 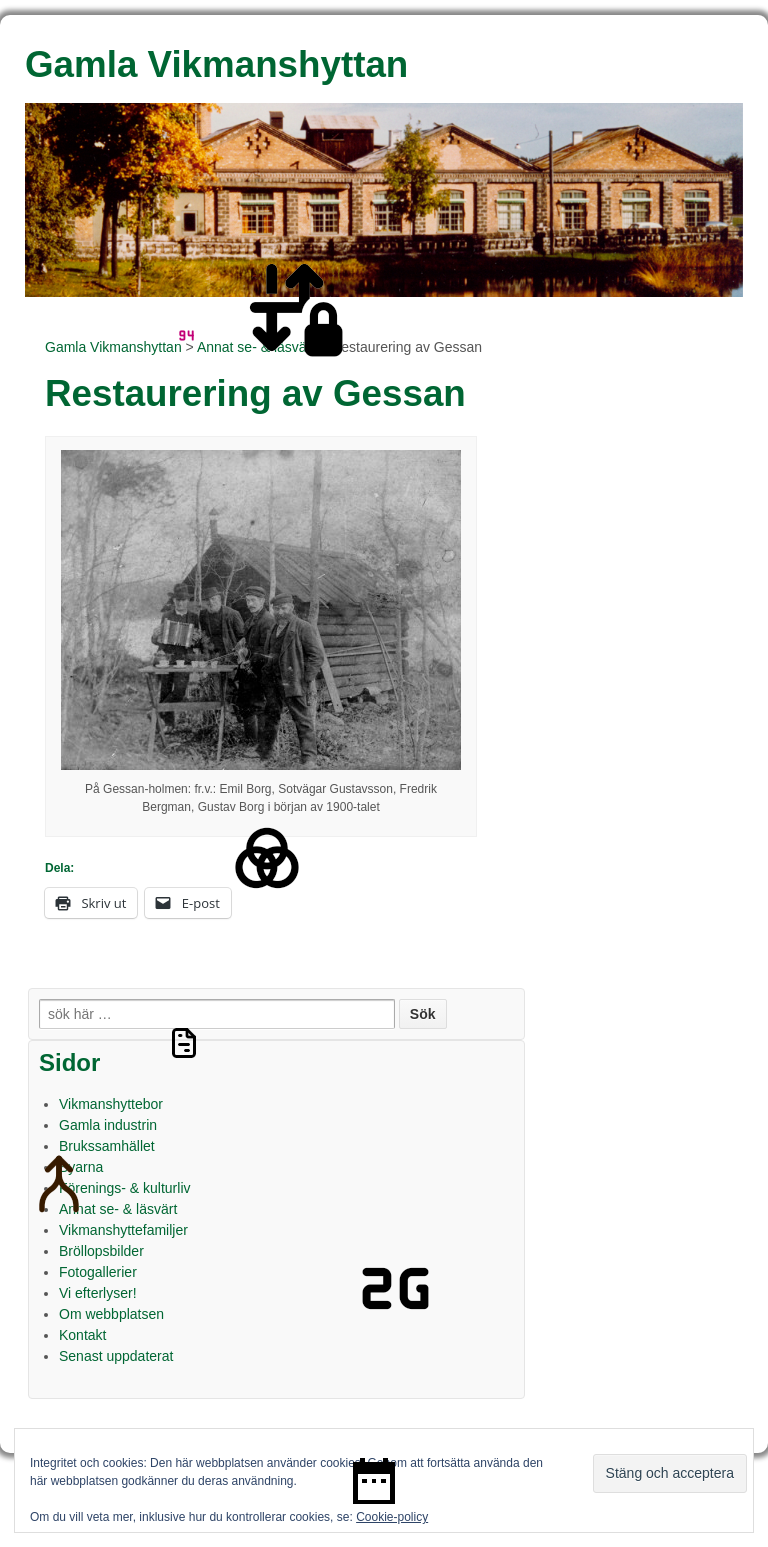 I want to click on view invoice or billing document, so click(x=184, y=1043).